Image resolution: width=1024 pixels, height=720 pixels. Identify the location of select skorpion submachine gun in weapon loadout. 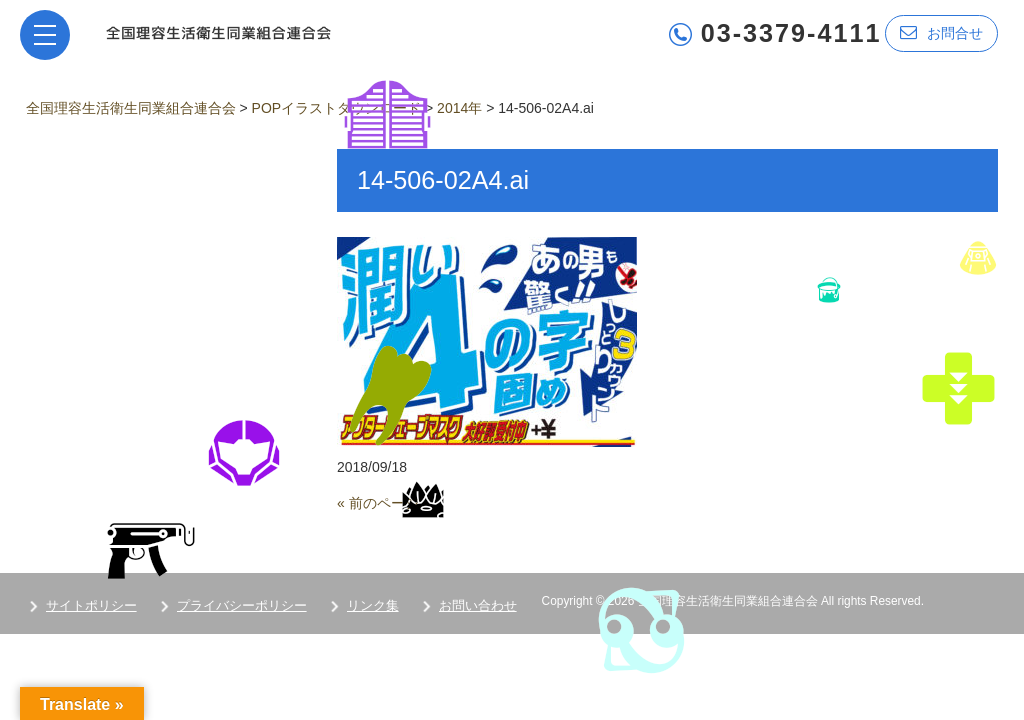
(151, 551).